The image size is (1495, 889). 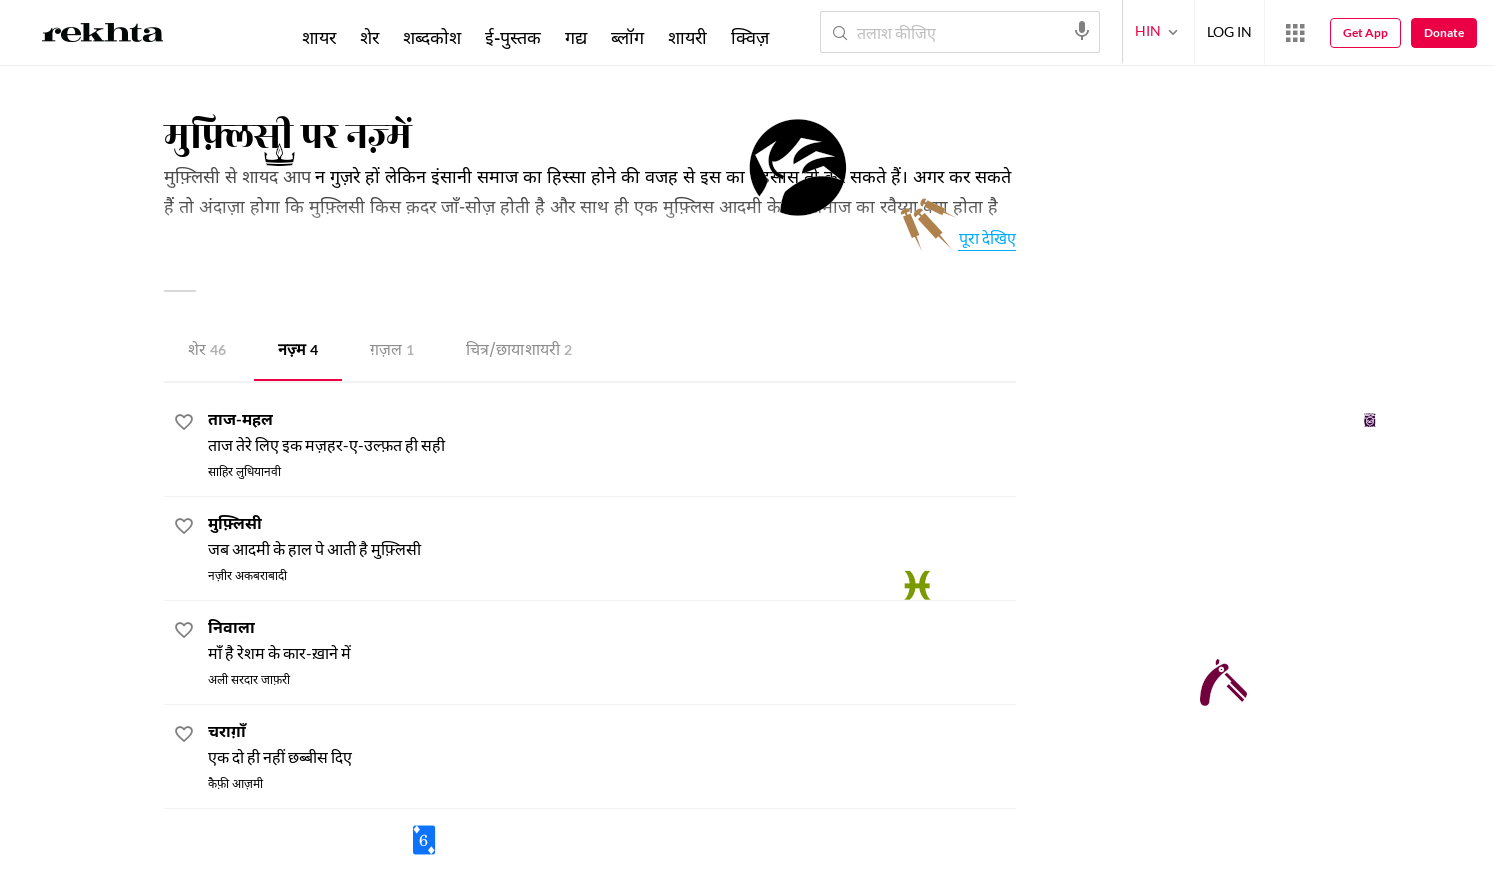 I want to click on grooming or personal care tools, so click(x=1223, y=682).